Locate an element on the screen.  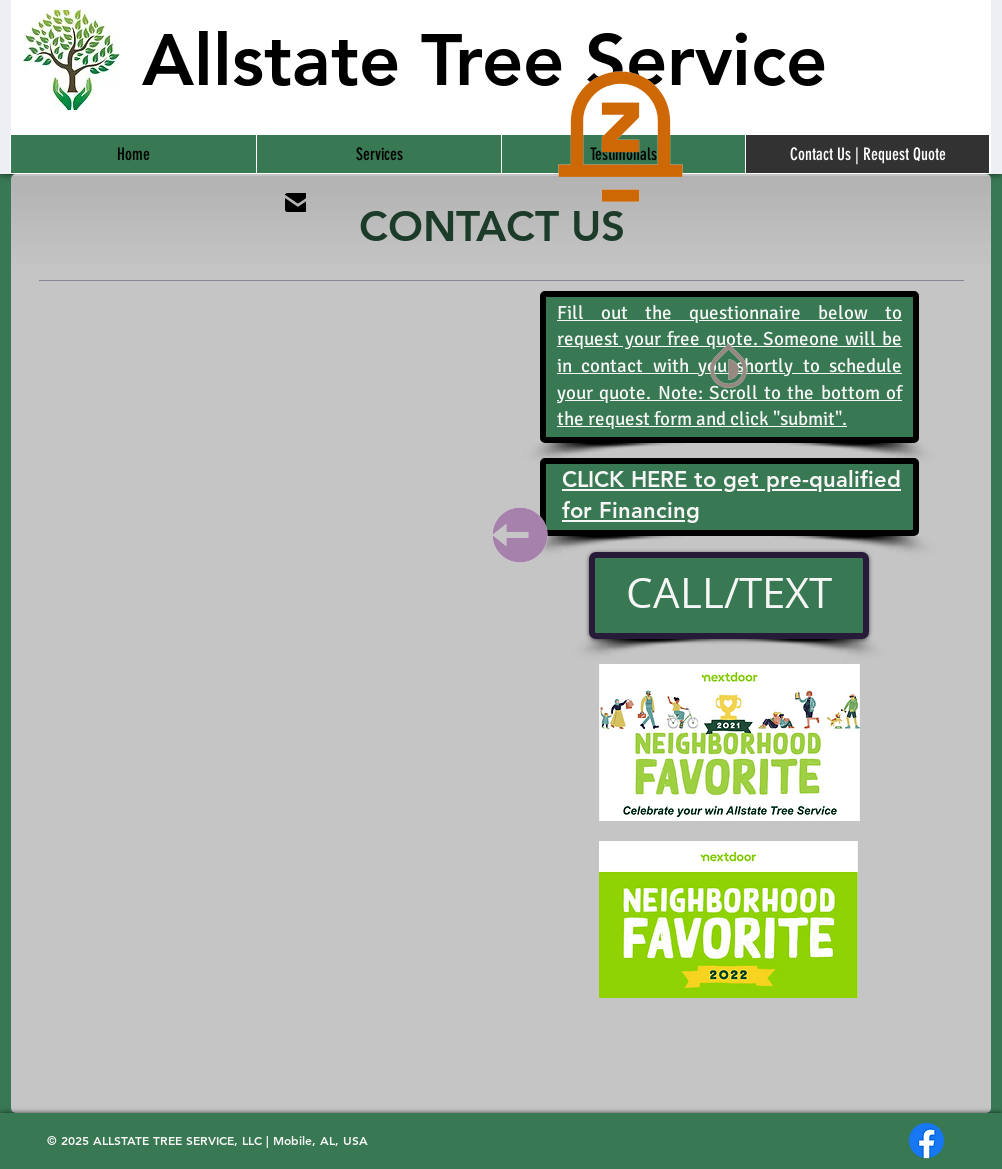
mailbox.org email service logo is located at coordinates (295, 202).